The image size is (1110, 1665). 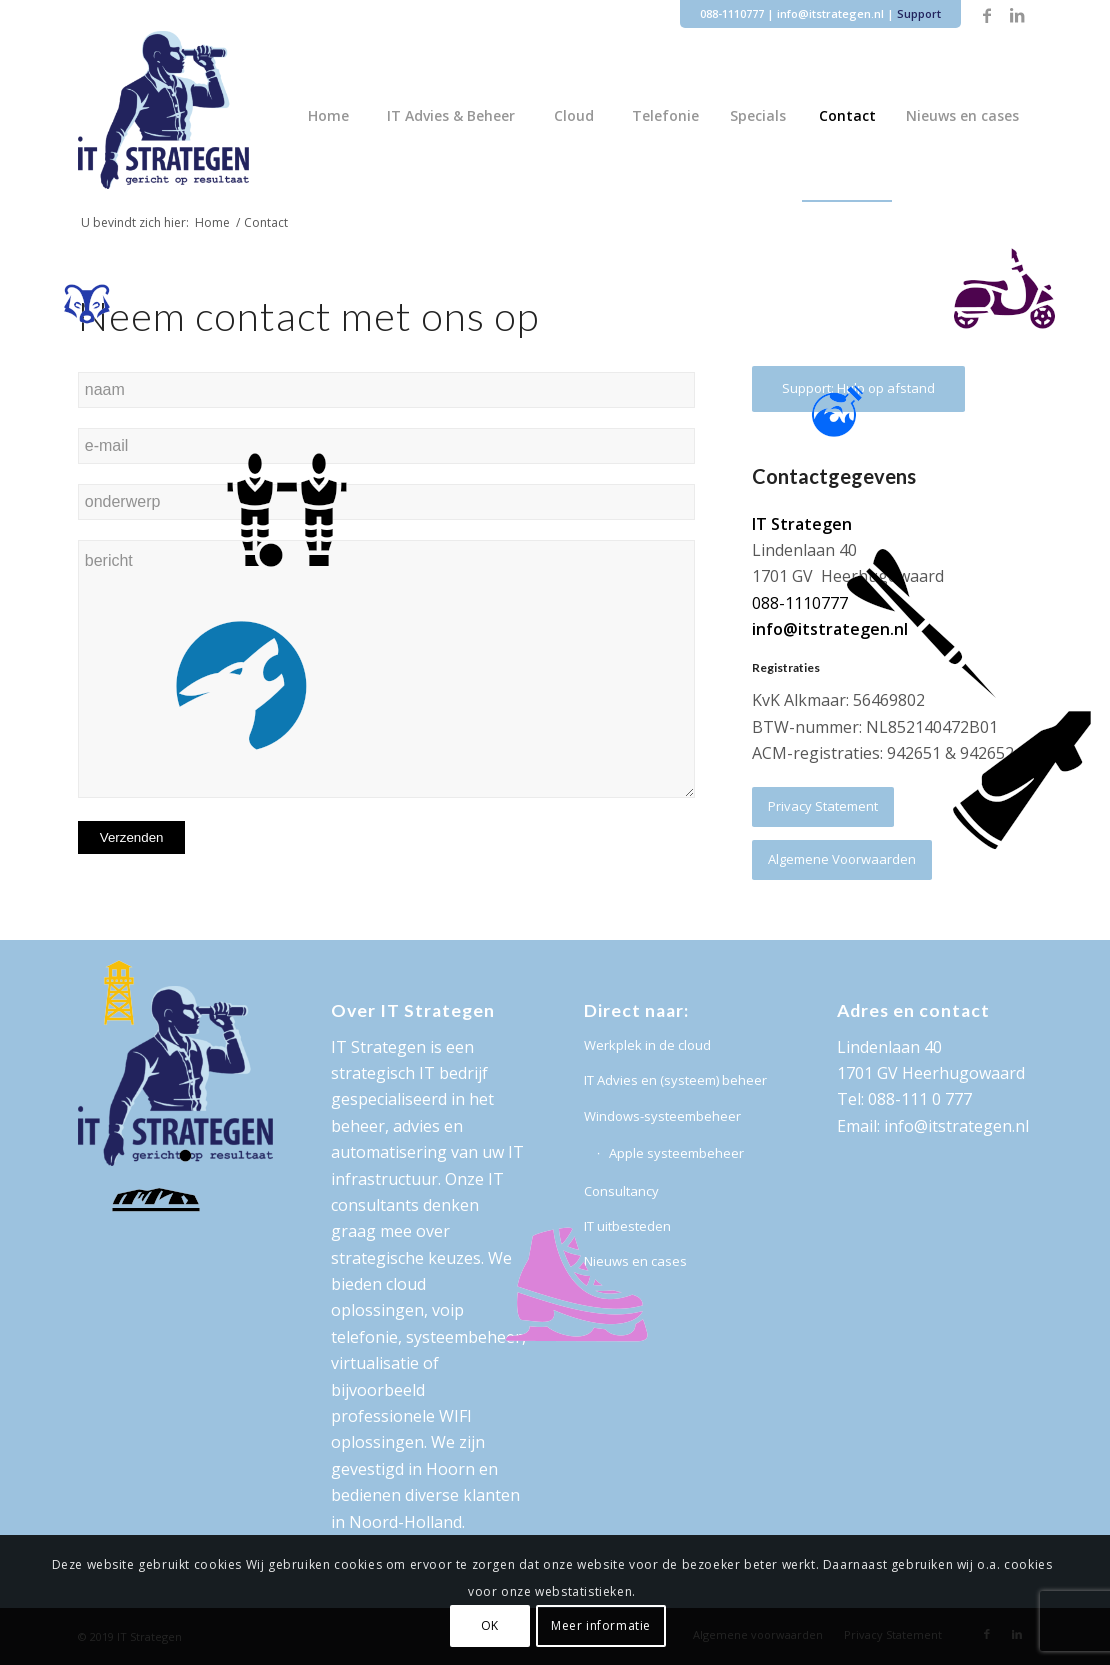 I want to click on select scooter as transportation mode, so click(x=1004, y=288).